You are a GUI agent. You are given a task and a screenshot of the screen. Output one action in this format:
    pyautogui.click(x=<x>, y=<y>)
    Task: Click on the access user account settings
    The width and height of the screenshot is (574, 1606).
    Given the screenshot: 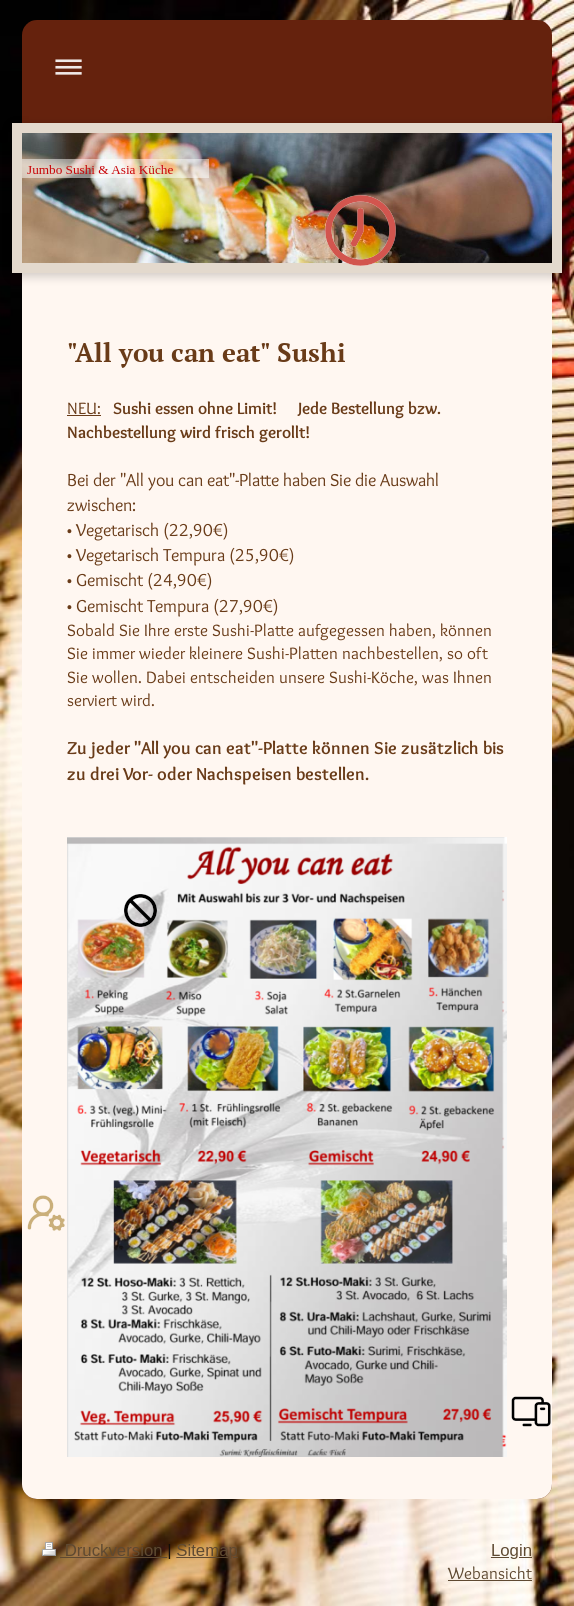 What is the action you would take?
    pyautogui.click(x=46, y=1212)
    